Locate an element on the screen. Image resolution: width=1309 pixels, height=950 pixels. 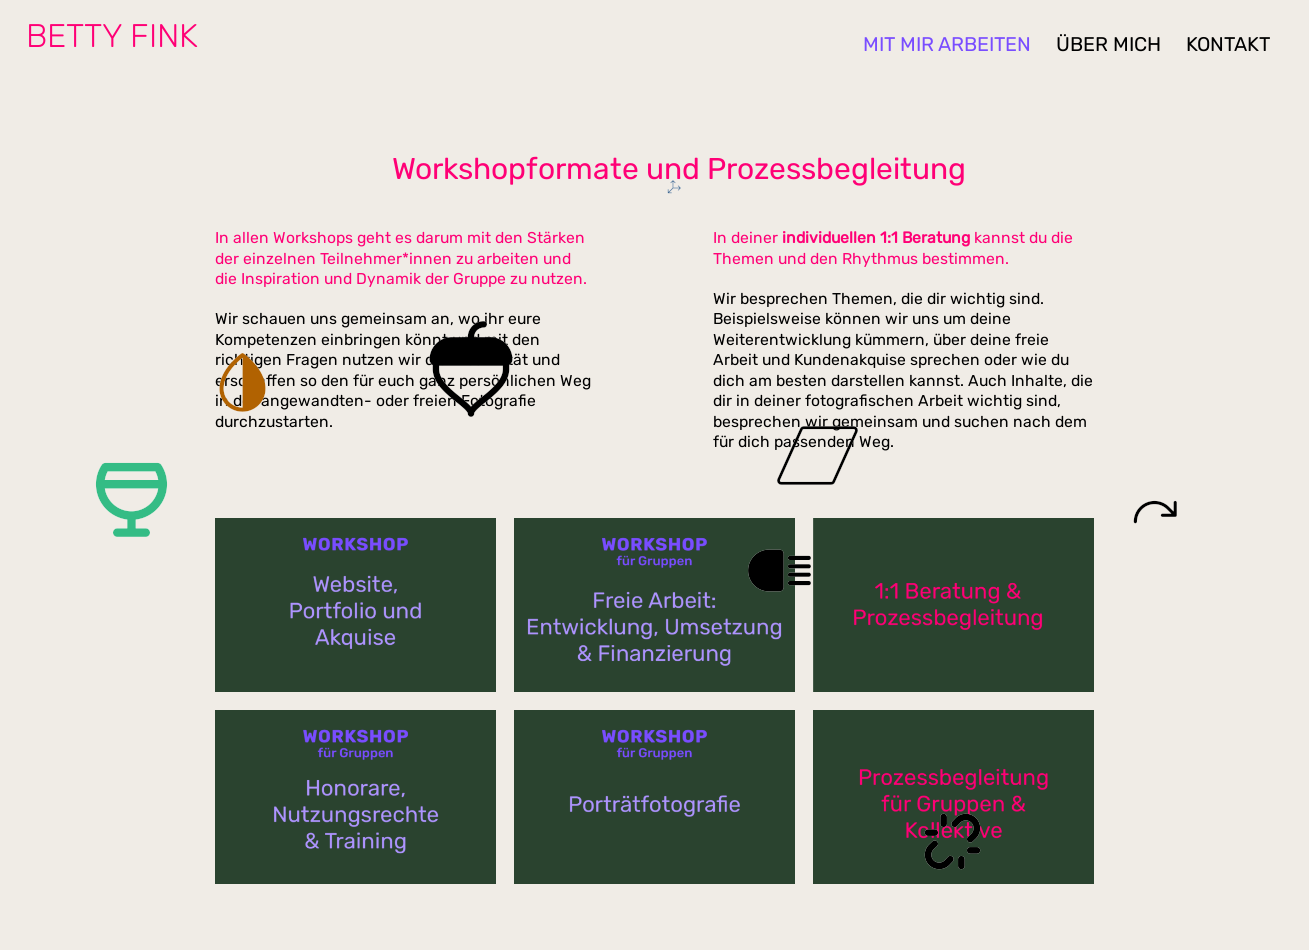
3D axis indicator for spatial orientation is located at coordinates (673, 187).